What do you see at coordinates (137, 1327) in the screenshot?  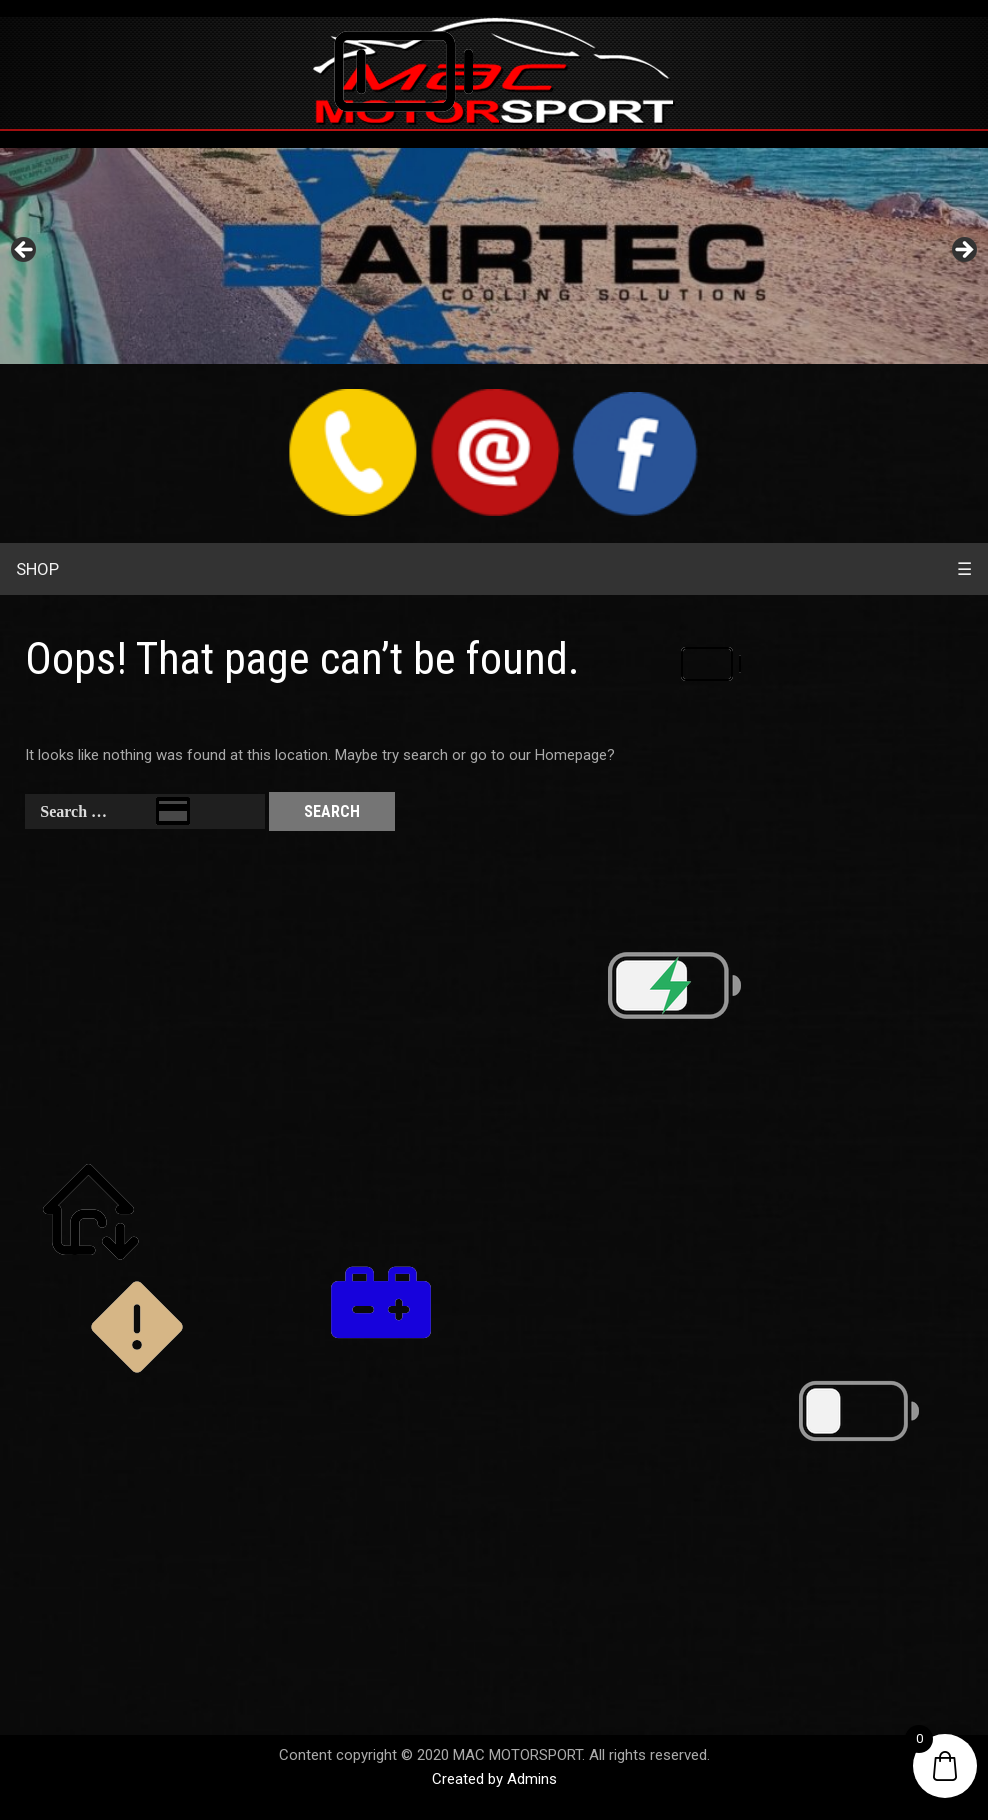 I see `indicates a warning or alert status` at bounding box center [137, 1327].